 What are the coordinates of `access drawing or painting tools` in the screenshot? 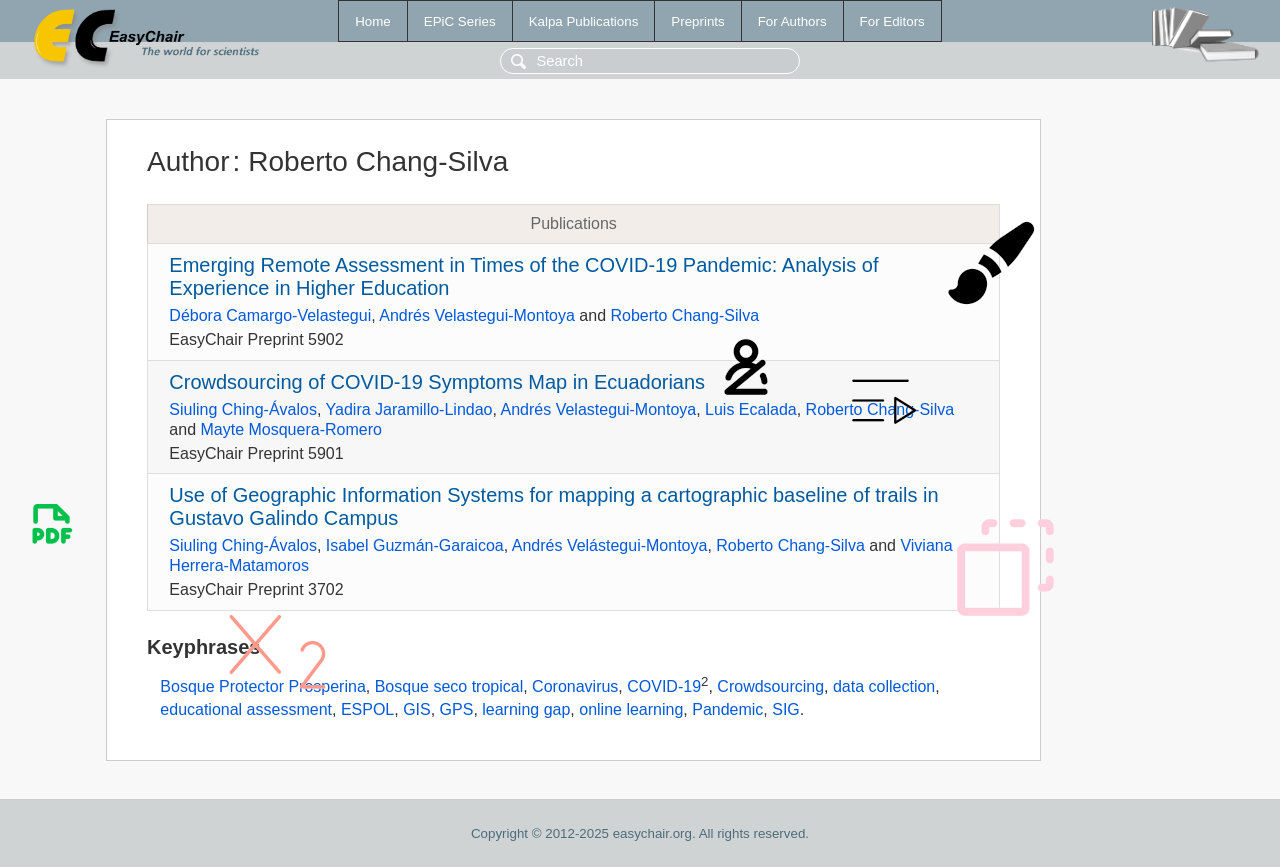 It's located at (993, 263).